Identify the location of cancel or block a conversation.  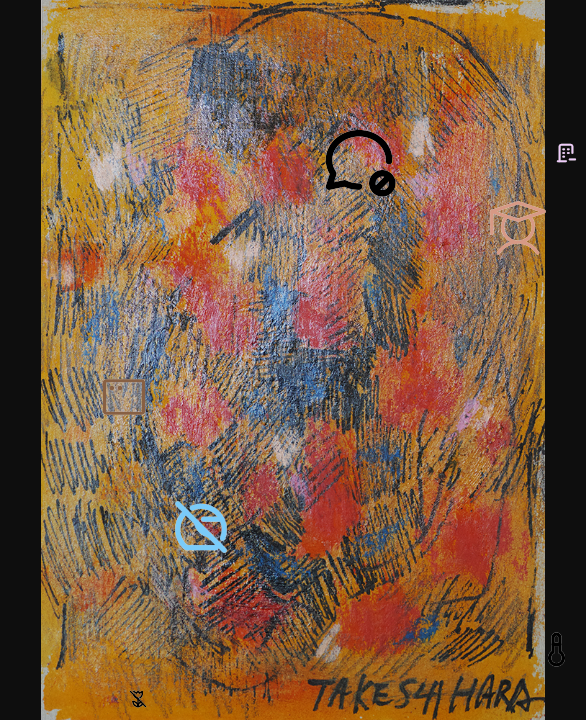
(359, 160).